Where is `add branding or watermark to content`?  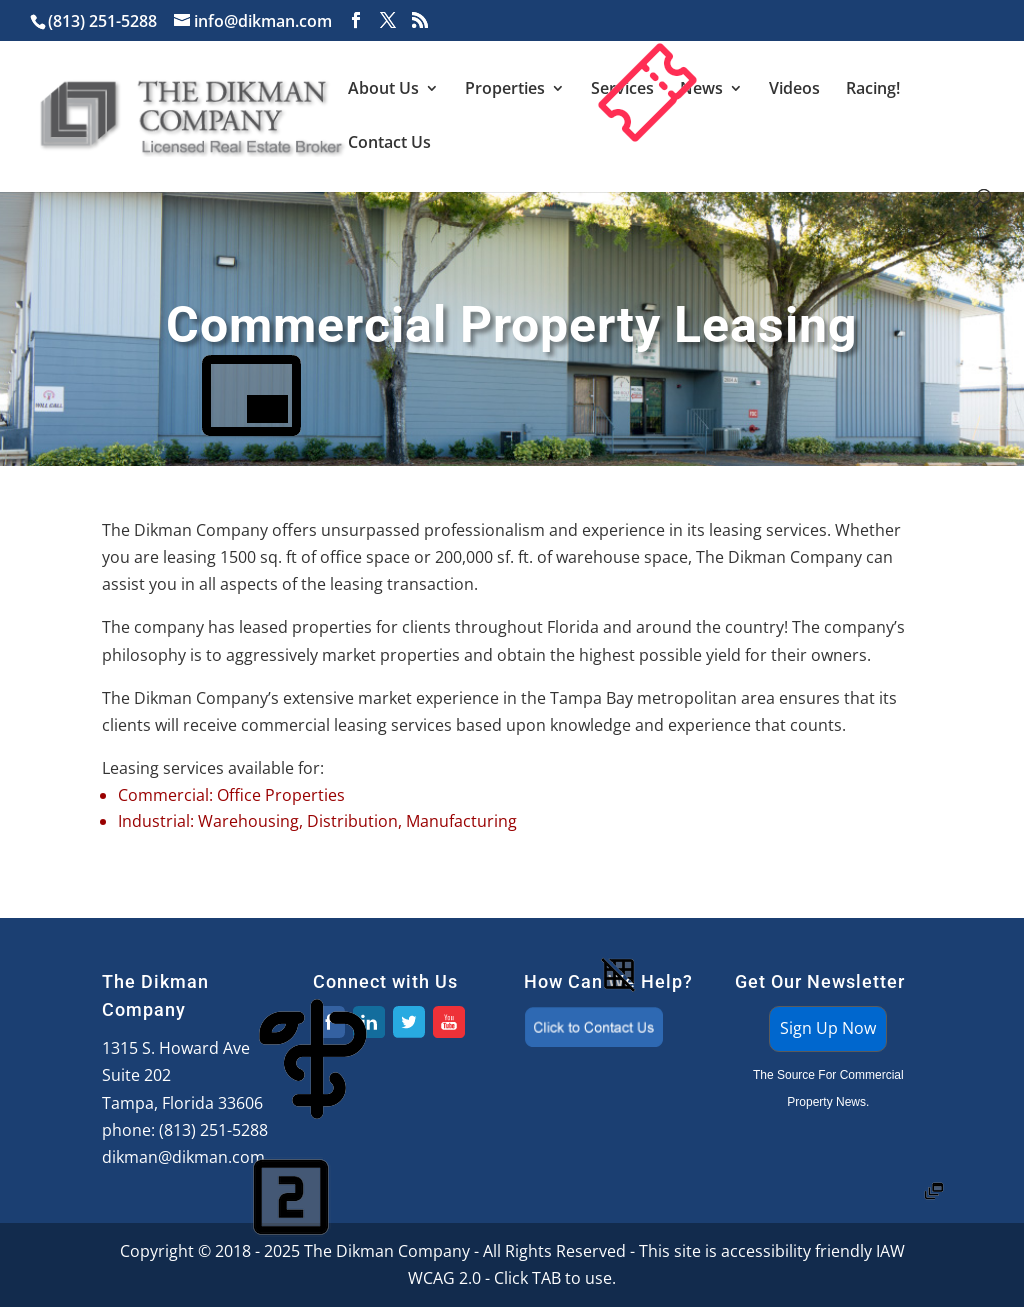
add branding or watermark to content is located at coordinates (251, 395).